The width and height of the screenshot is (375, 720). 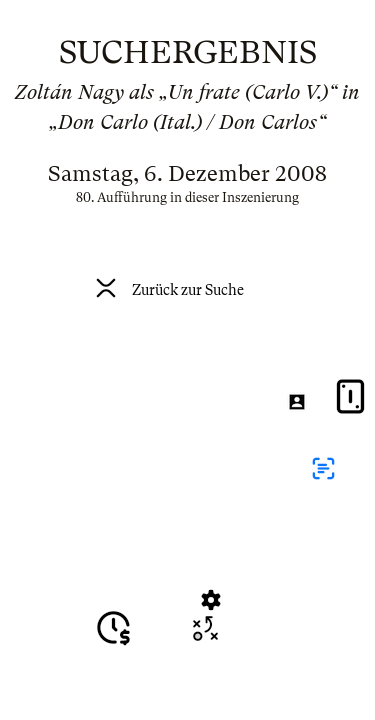 What do you see at coordinates (323, 468) in the screenshot?
I see `scan document to extract text` at bounding box center [323, 468].